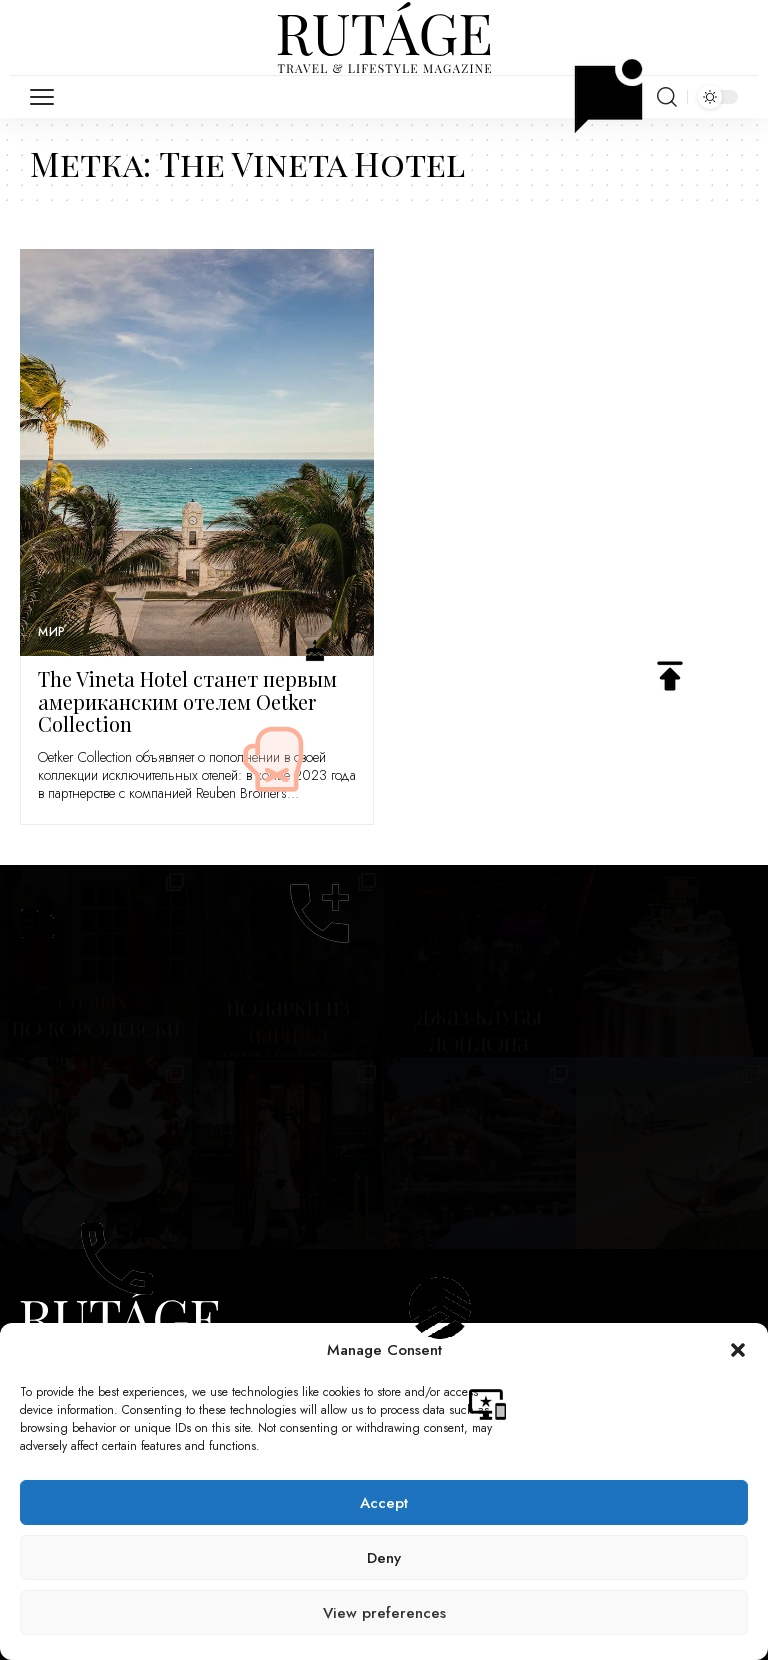 This screenshot has width=768, height=1660. Describe the element at coordinates (319, 913) in the screenshot. I see `add a new contact to your phone` at that location.